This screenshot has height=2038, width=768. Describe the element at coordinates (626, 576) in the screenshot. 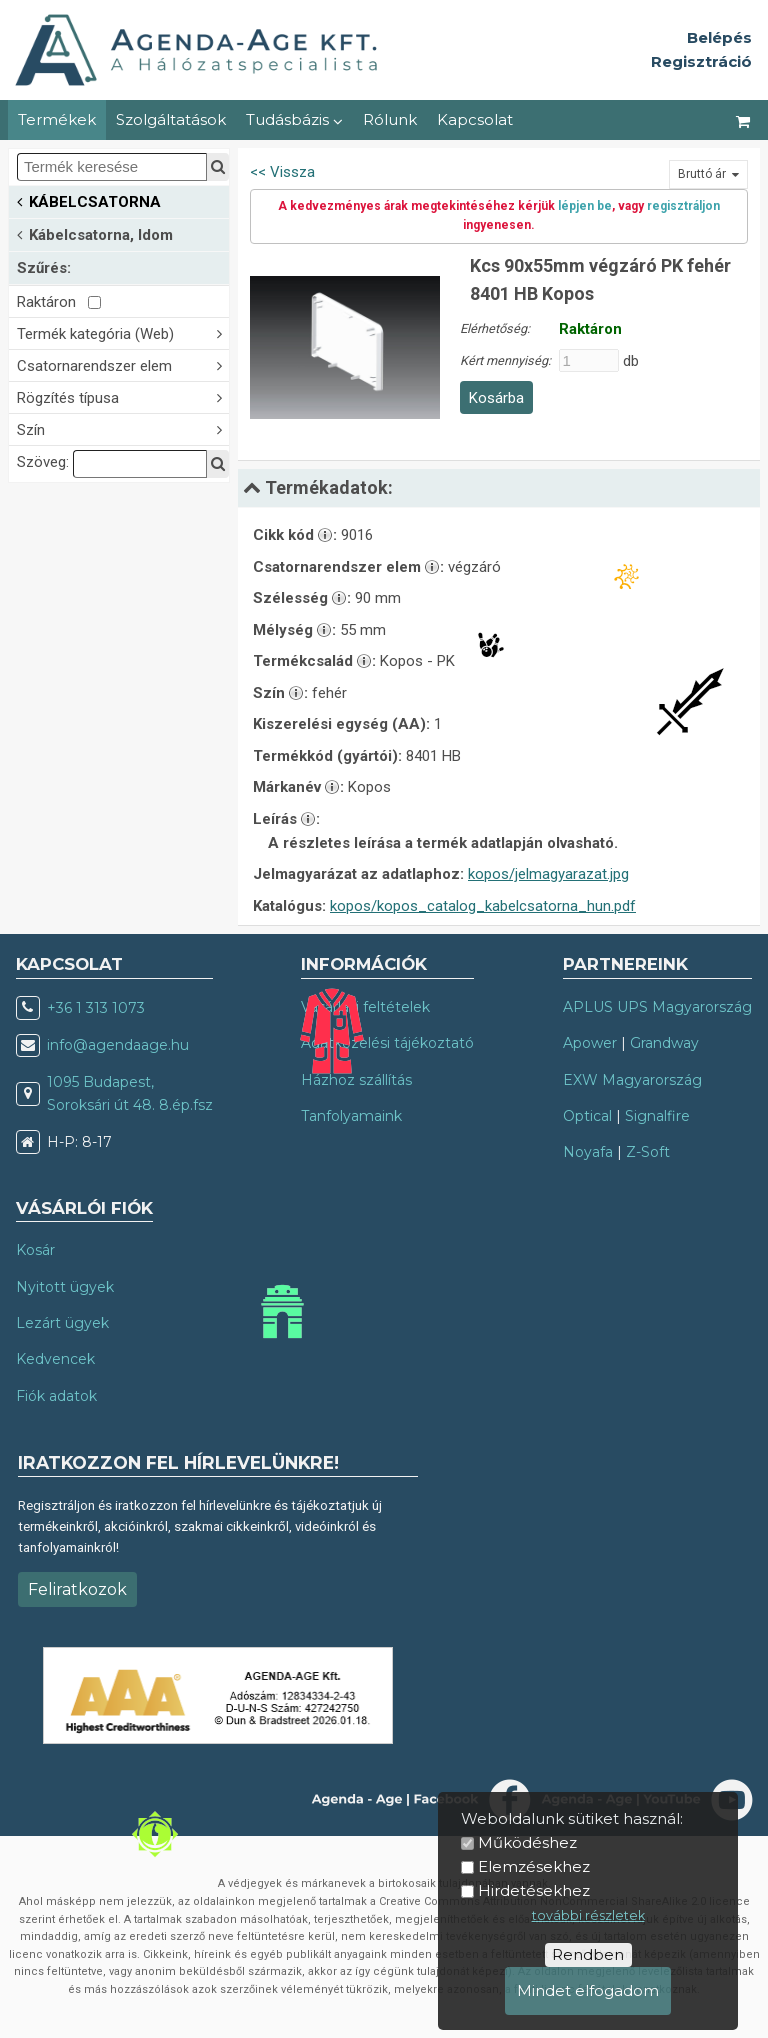

I see `decorative flourish or ornamental design element` at that location.